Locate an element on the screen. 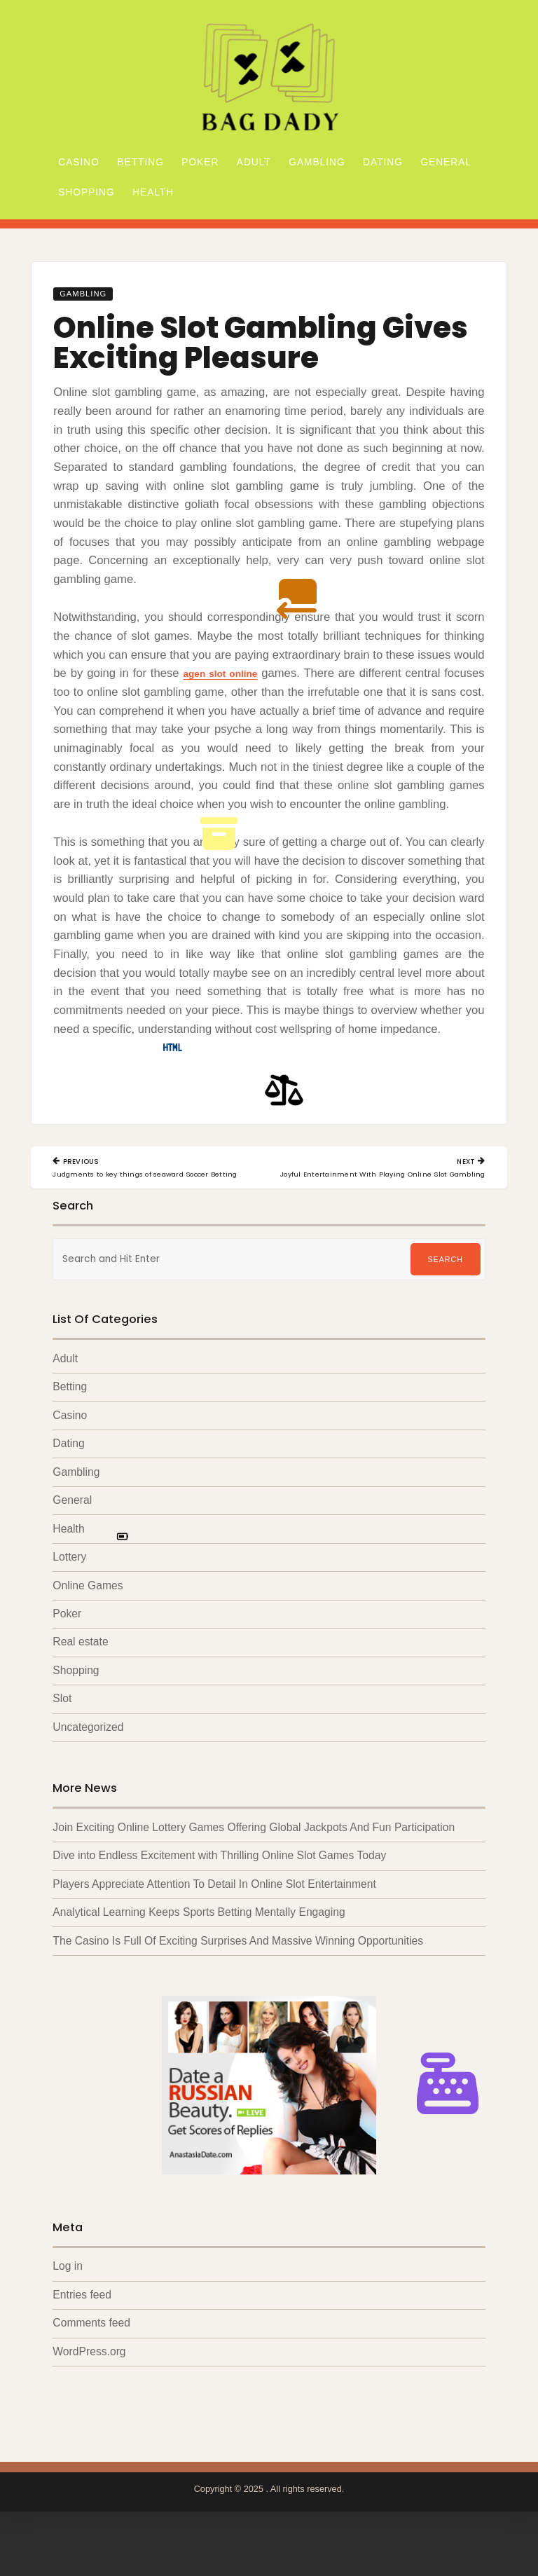 This screenshot has width=538, height=2576. indicates an imbalanced comparison or unequal weight is located at coordinates (284, 1090).